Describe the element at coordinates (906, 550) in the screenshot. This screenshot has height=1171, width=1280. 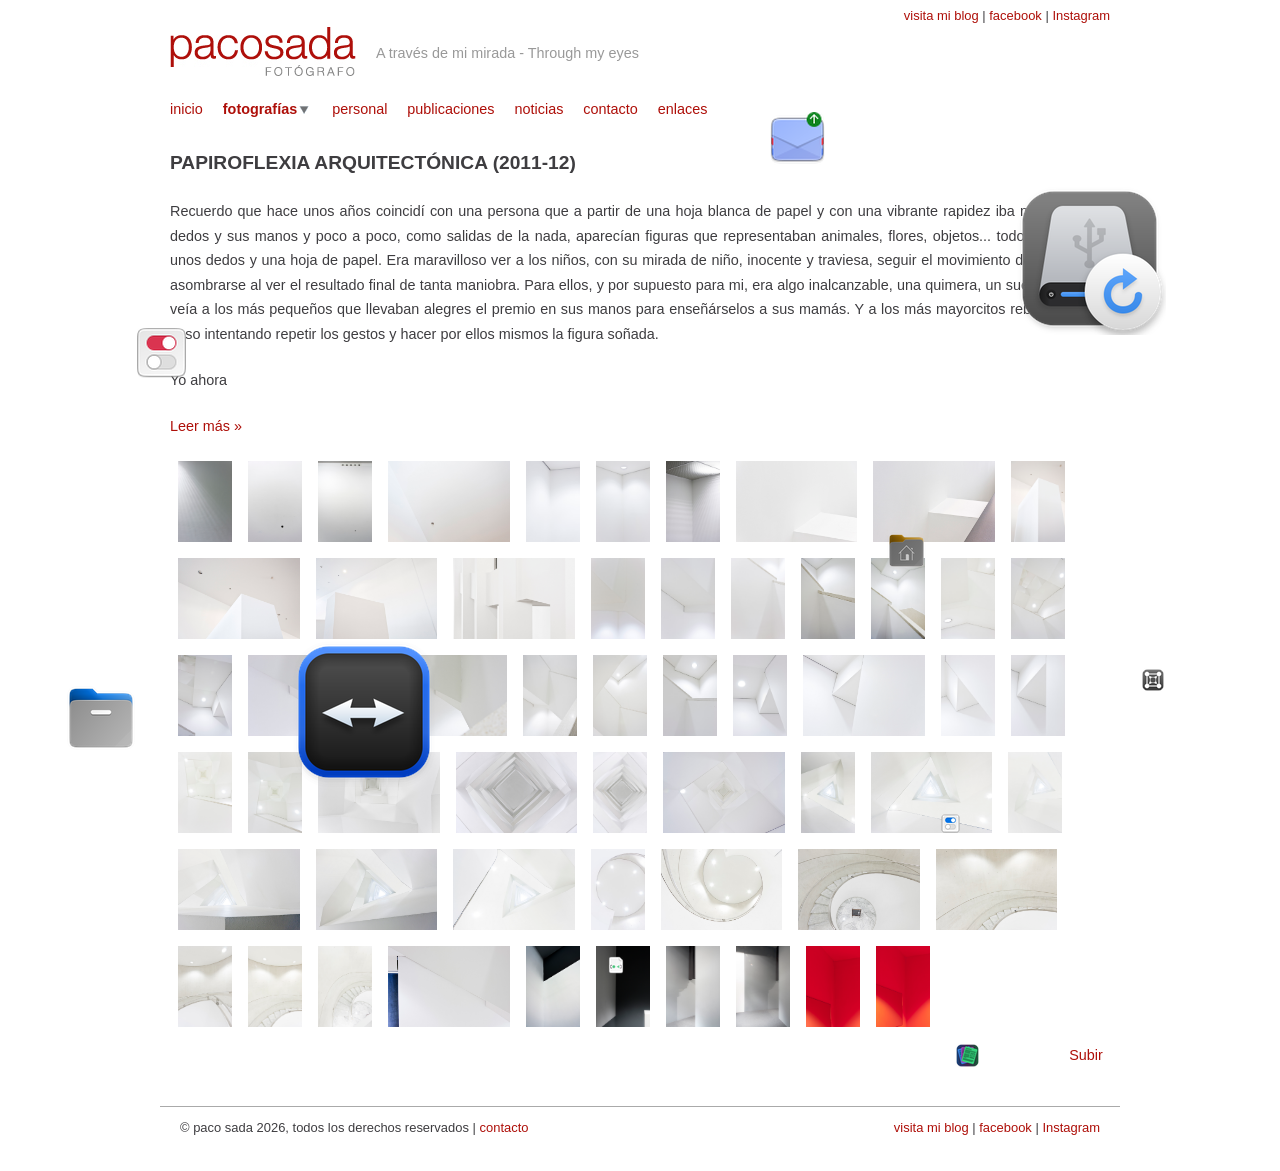
I see `access your home folder` at that location.